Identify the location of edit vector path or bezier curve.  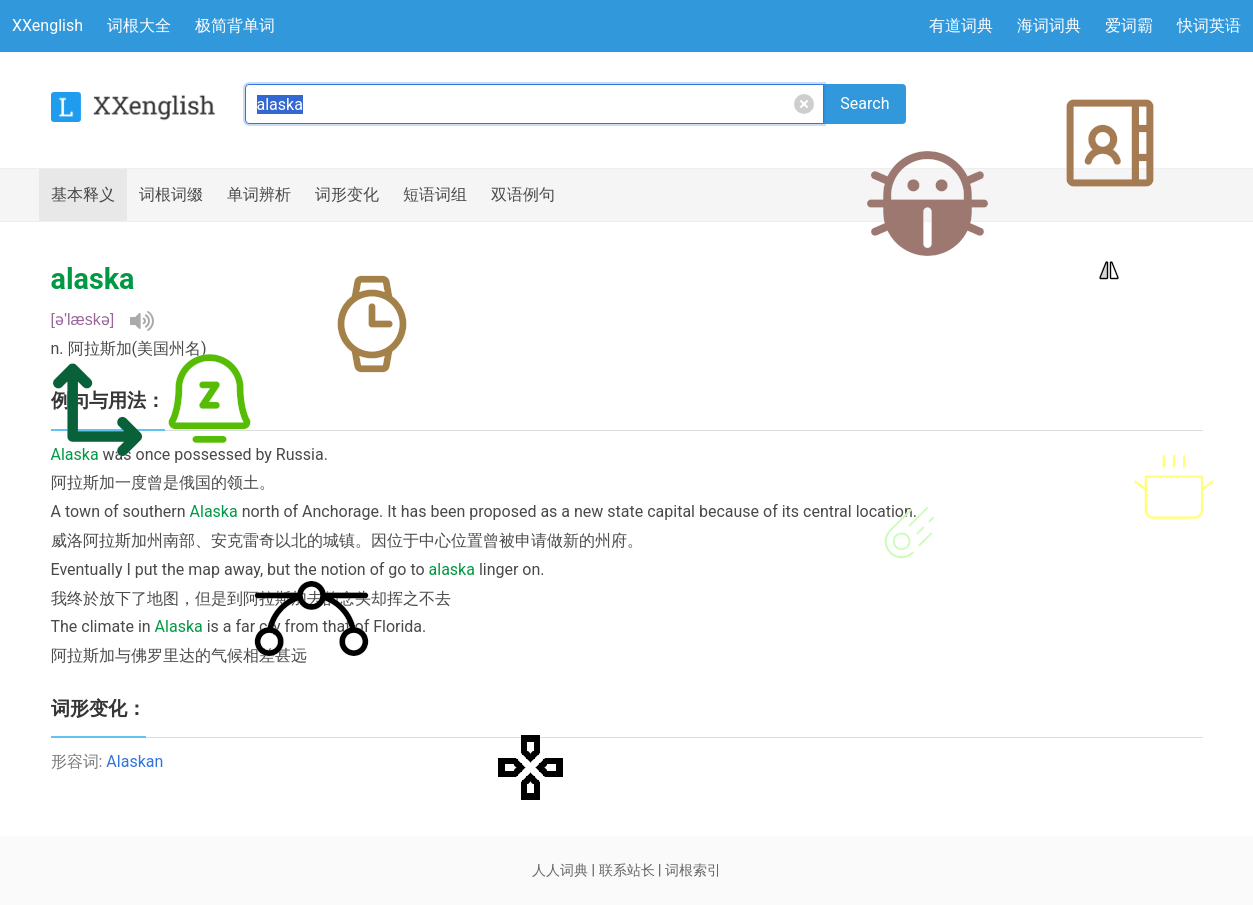
(311, 618).